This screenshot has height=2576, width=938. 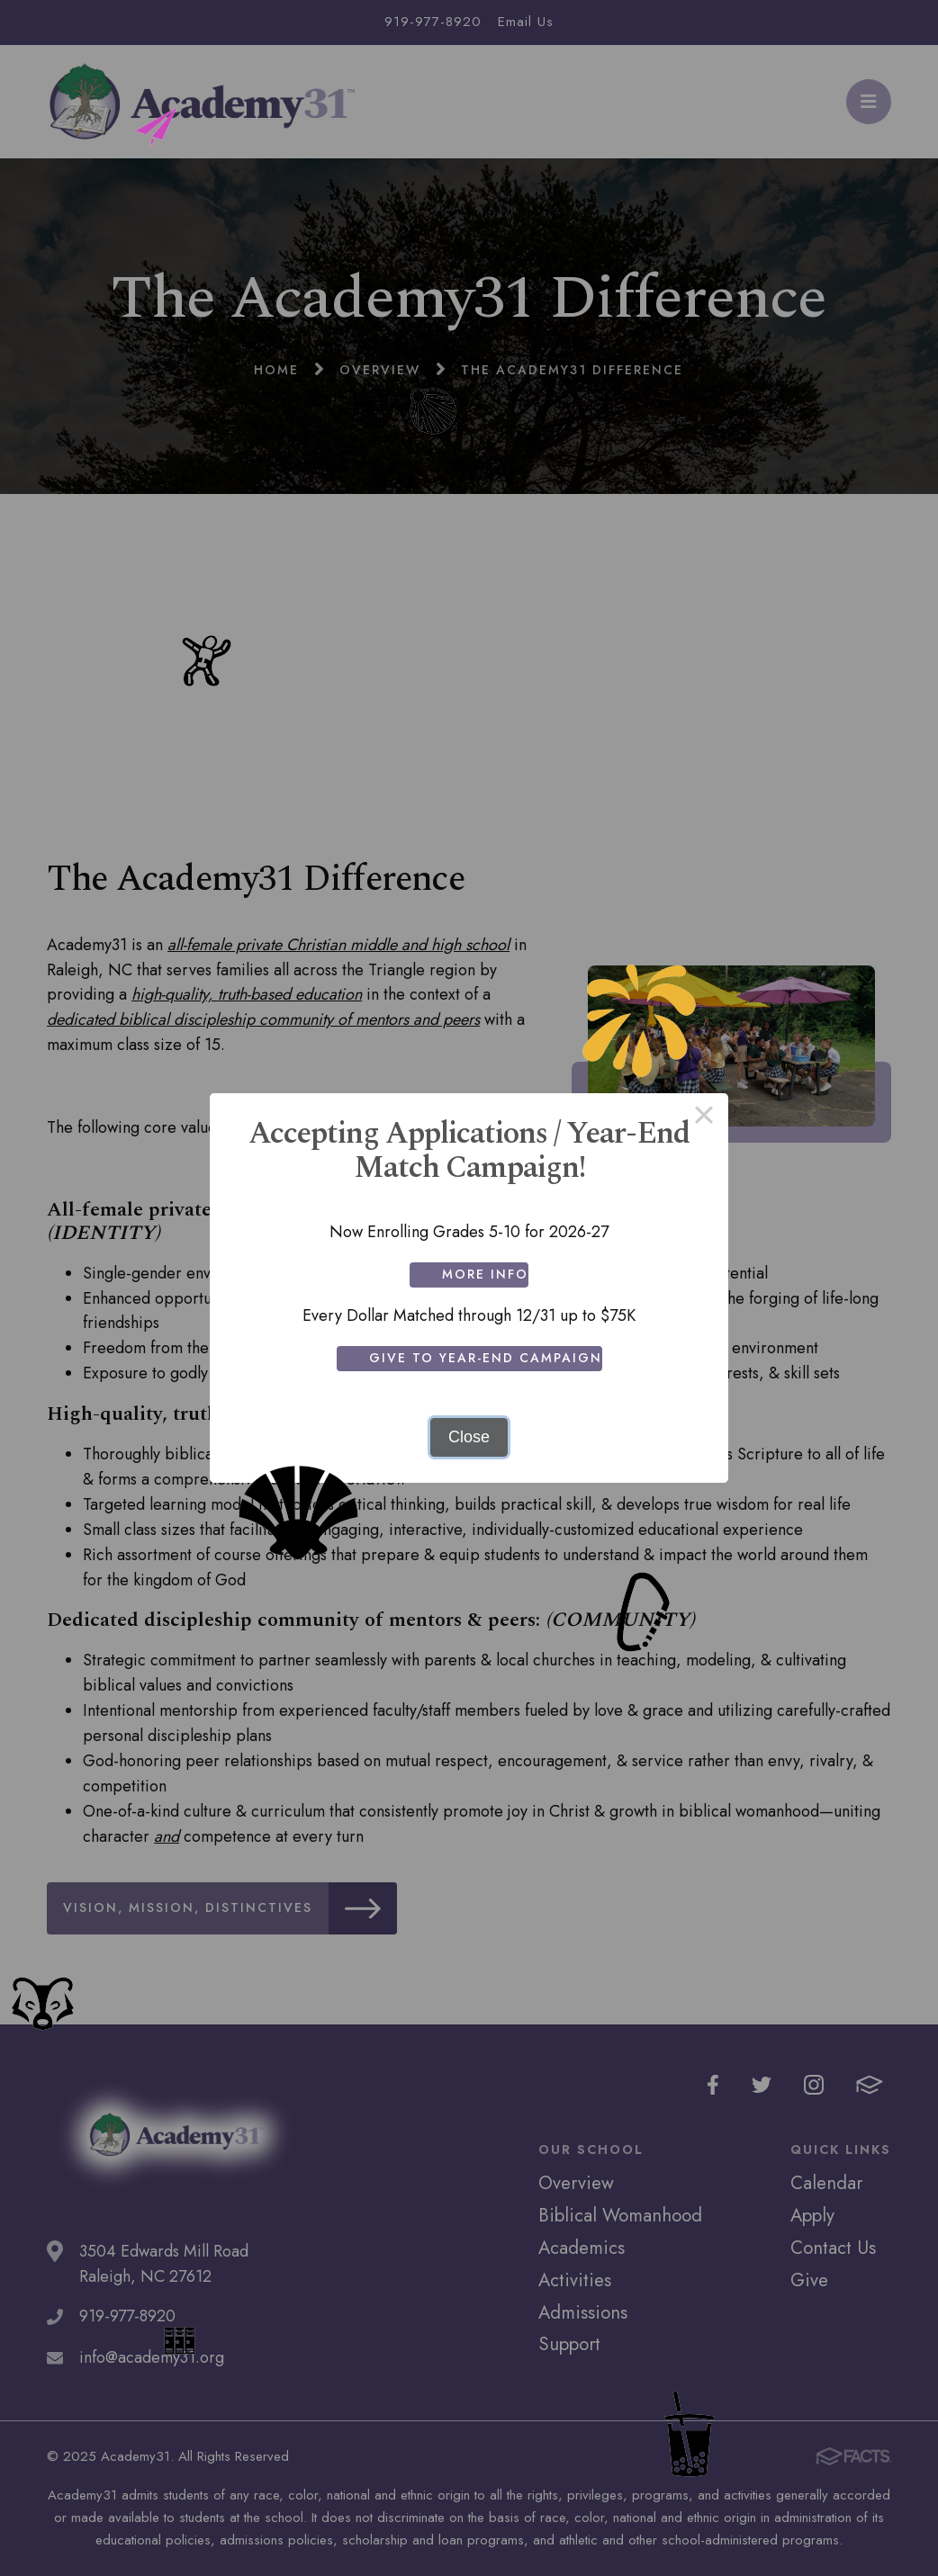 What do you see at coordinates (298, 1511) in the screenshot?
I see `seafood or shellfish category indicator` at bounding box center [298, 1511].